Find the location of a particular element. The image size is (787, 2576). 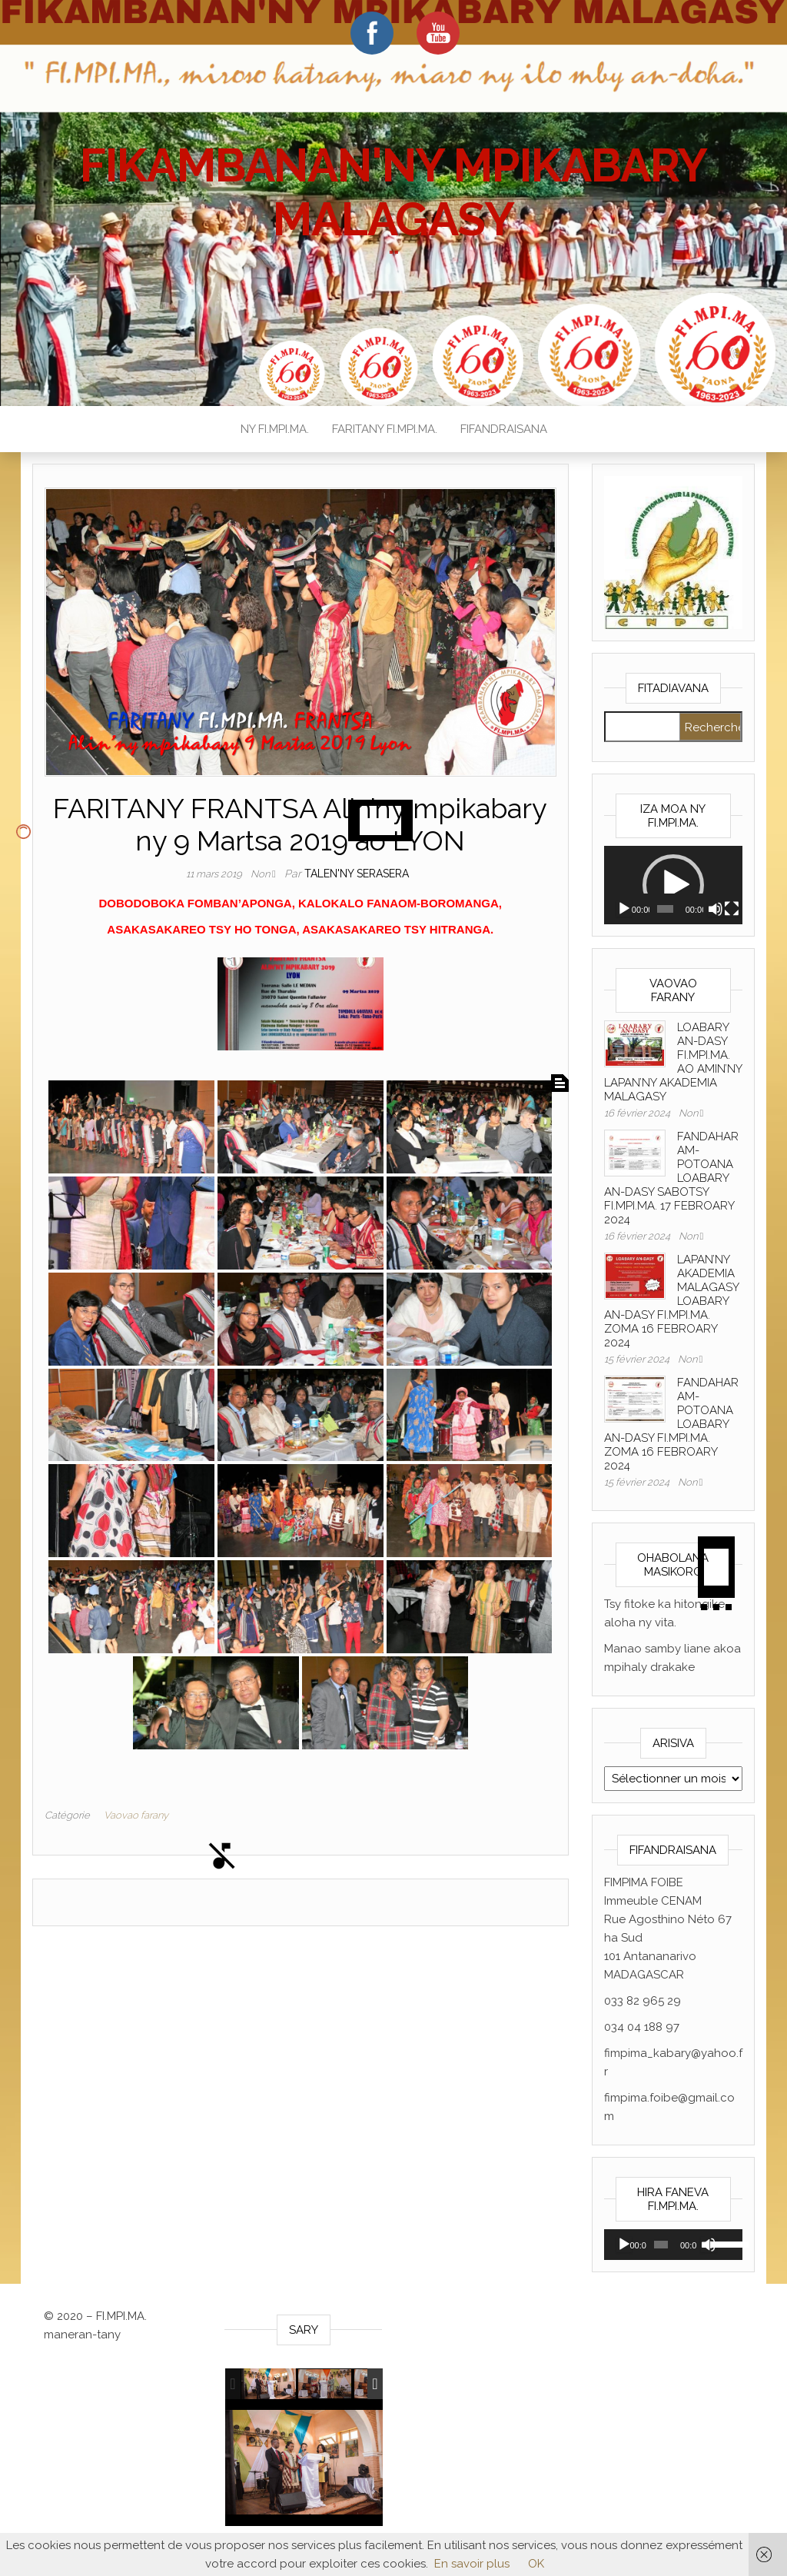

apply inner shadow effect to top edge is located at coordinates (23, 831).